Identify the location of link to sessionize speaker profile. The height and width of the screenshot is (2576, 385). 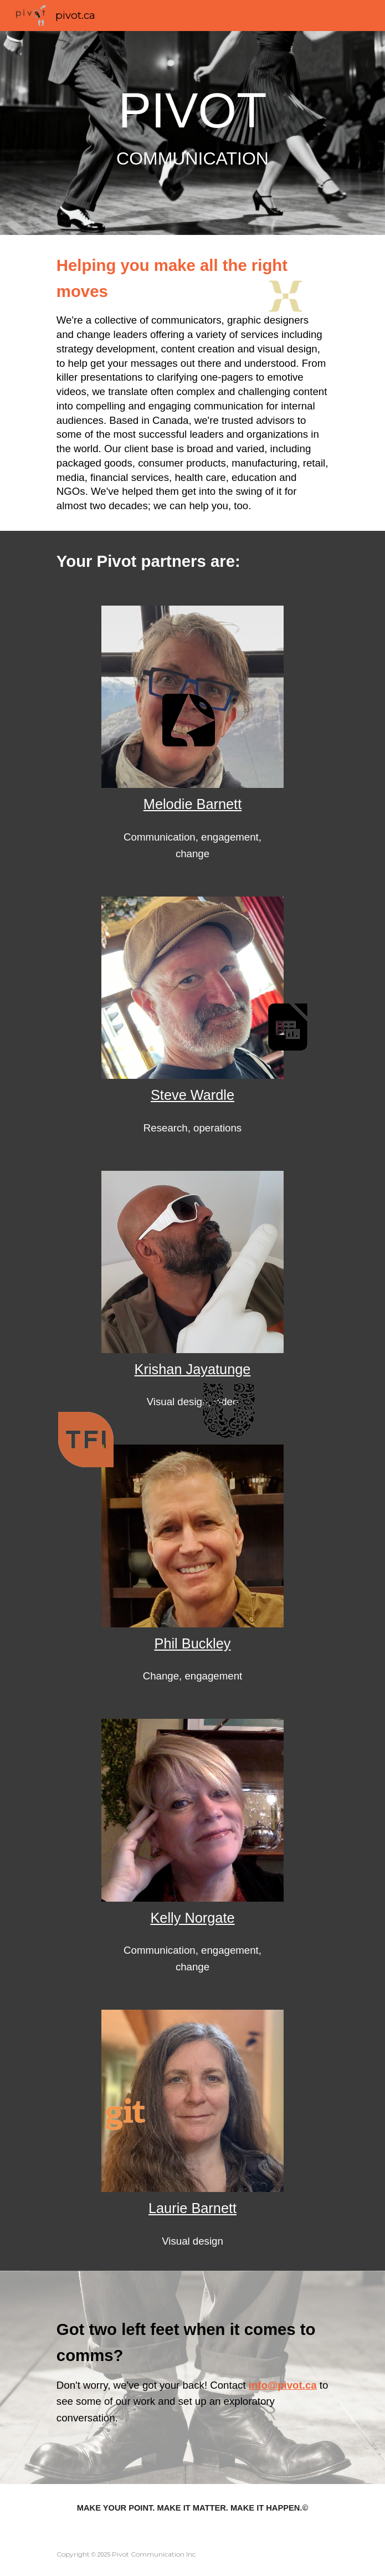
(188, 720).